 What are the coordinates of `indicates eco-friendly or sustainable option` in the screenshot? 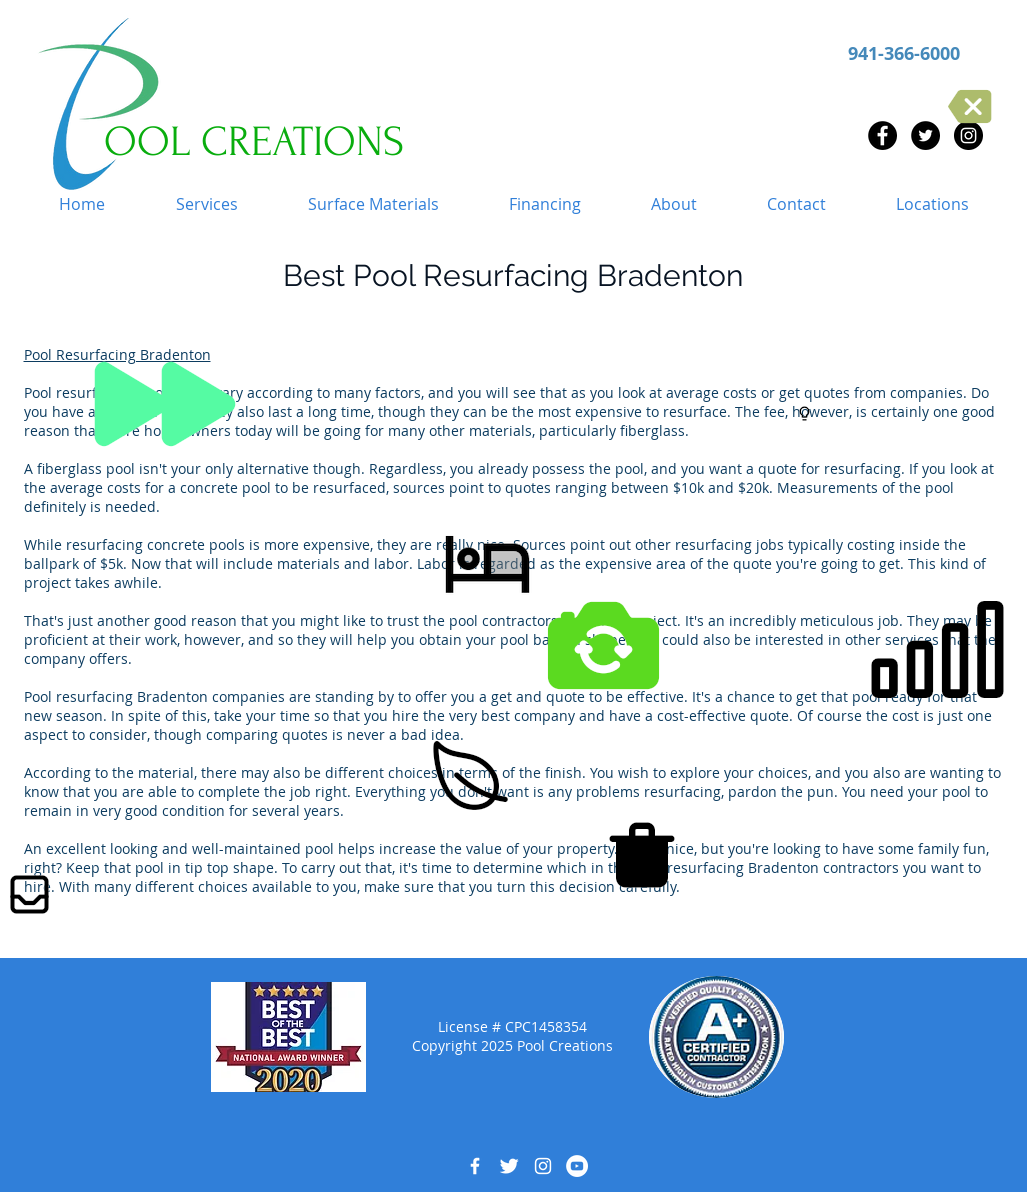 It's located at (470, 775).